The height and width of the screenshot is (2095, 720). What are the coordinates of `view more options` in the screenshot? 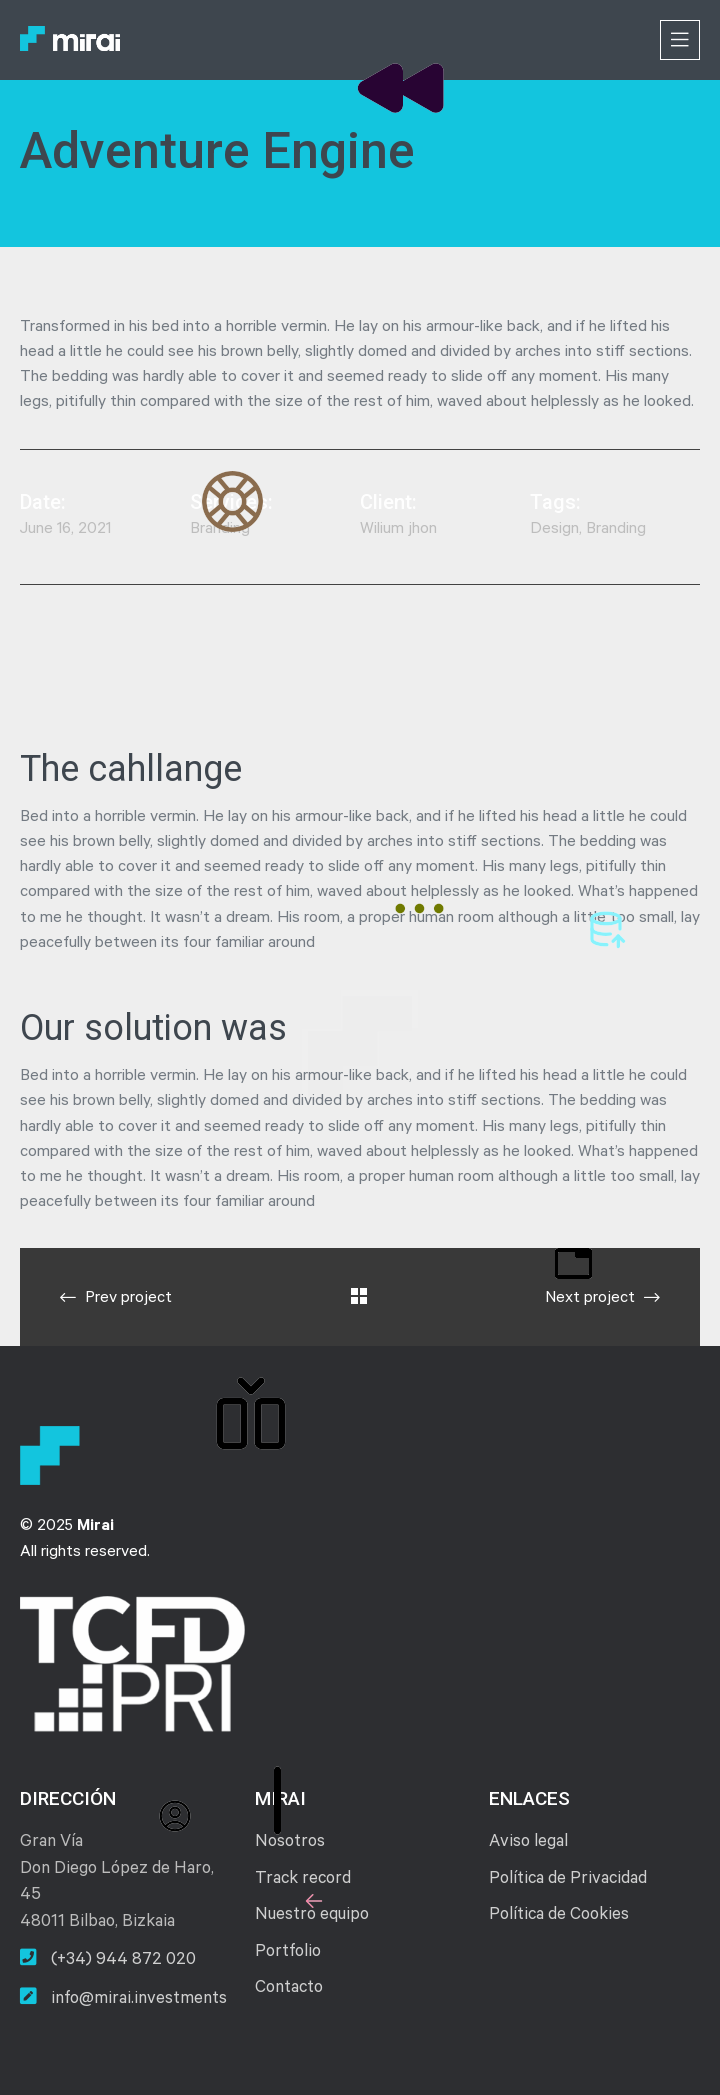 It's located at (419, 908).